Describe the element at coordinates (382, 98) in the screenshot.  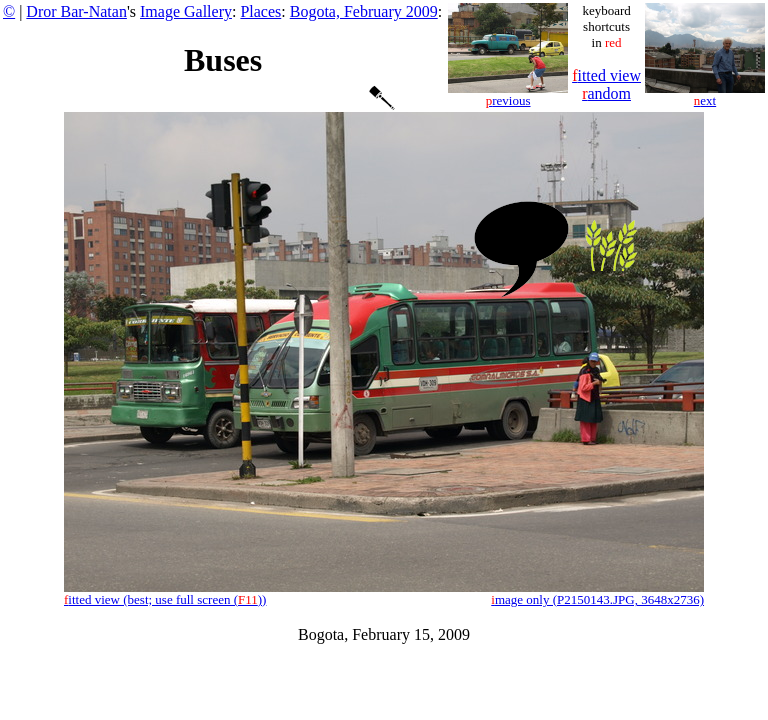
I see `equip stick grenade weapon` at that location.